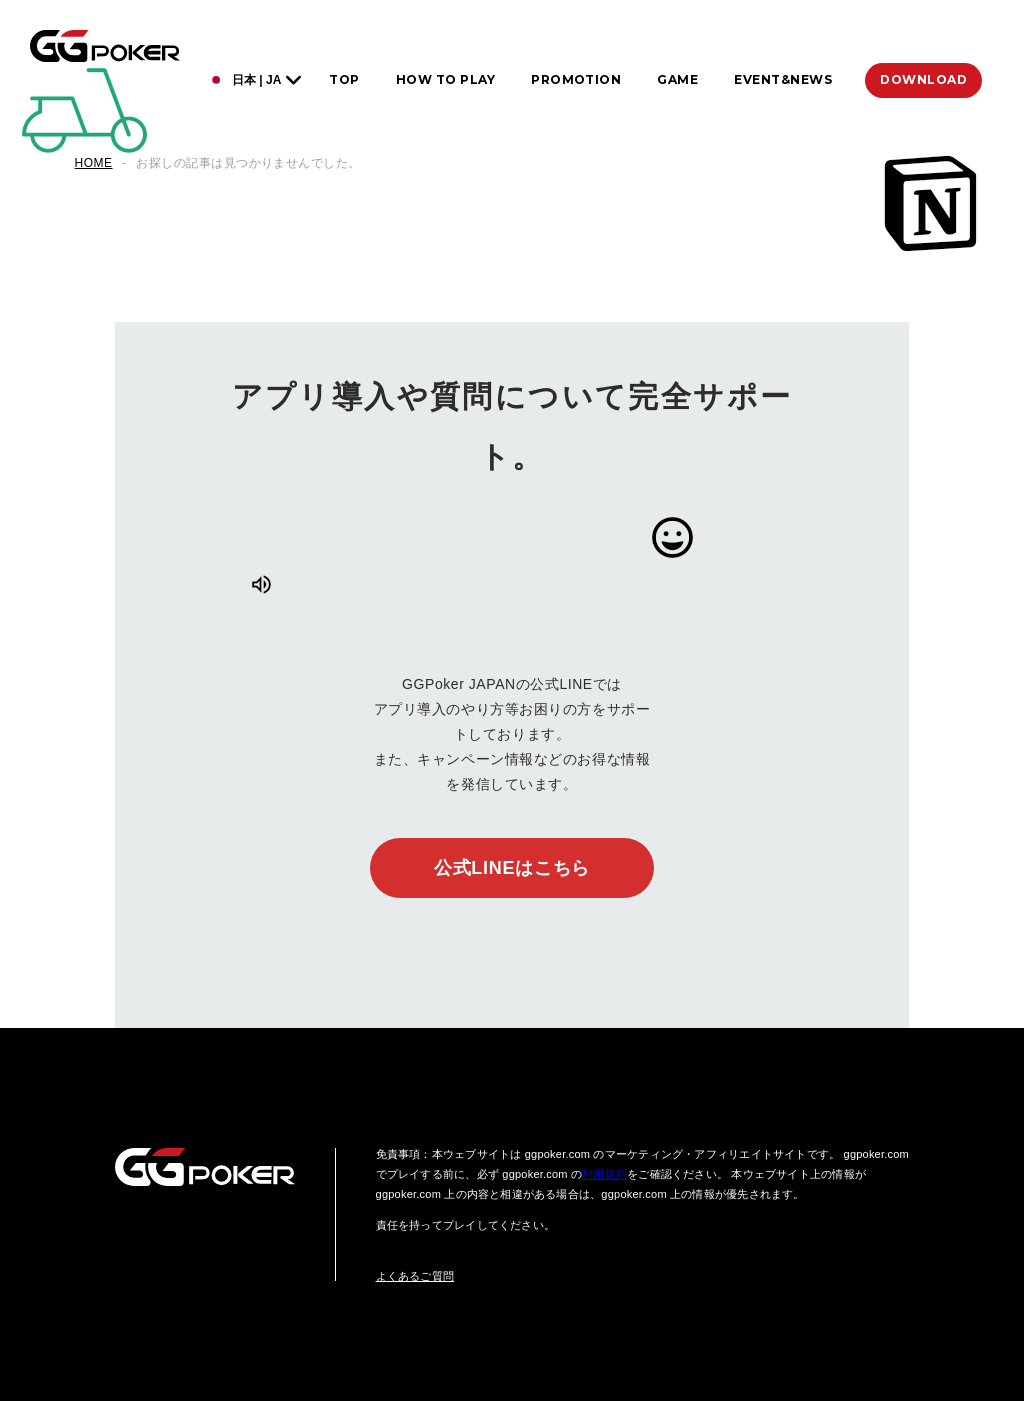 Image resolution: width=1024 pixels, height=1401 pixels. What do you see at coordinates (932, 203) in the screenshot?
I see `open Notion app` at bounding box center [932, 203].